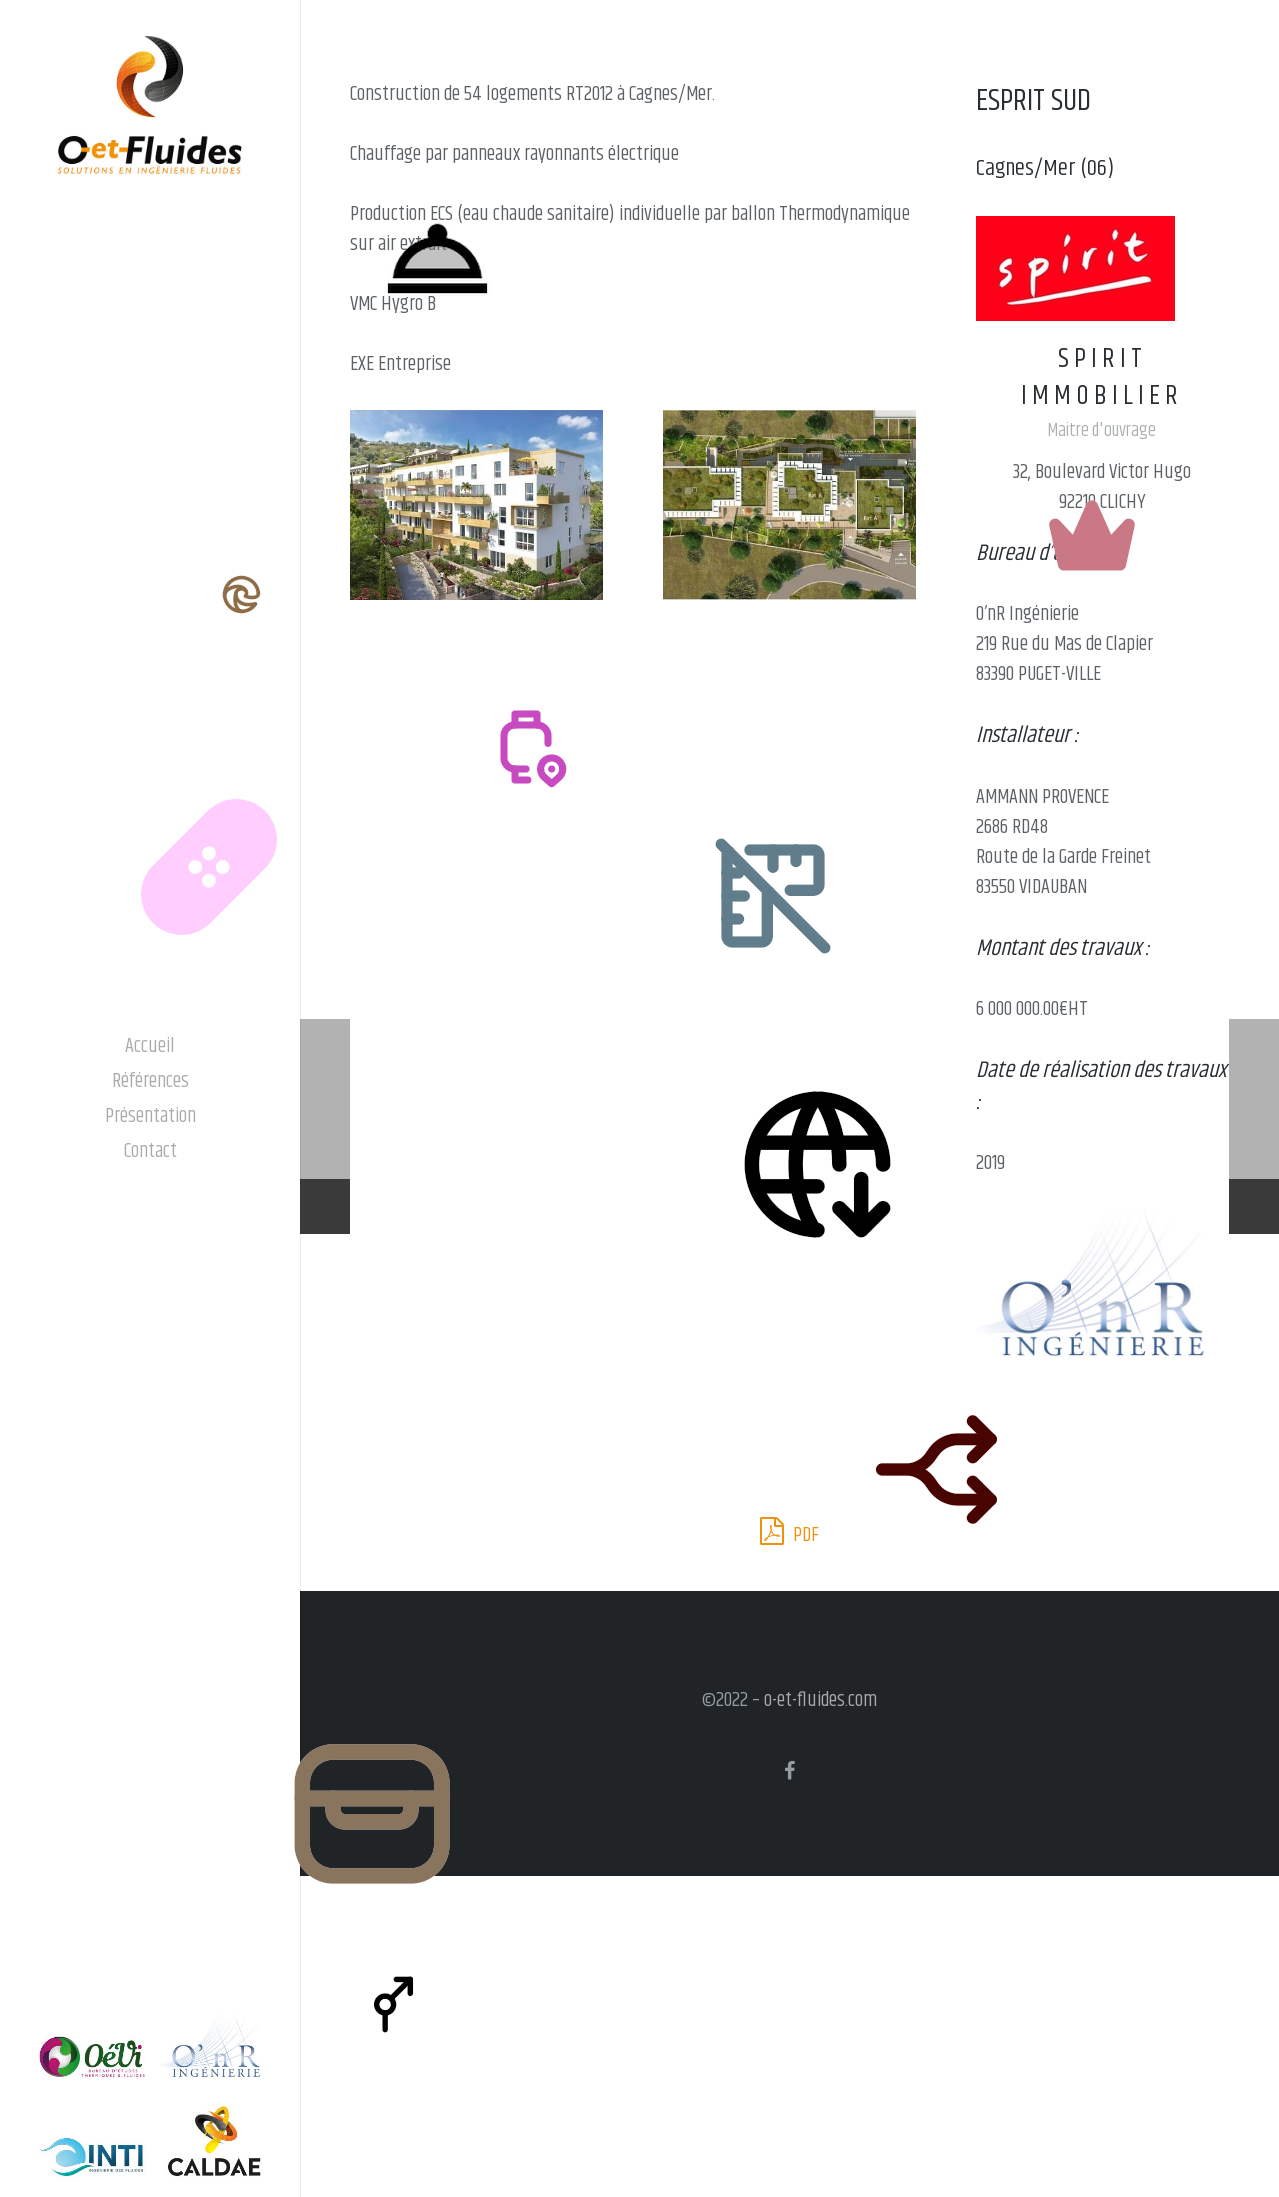 Image resolution: width=1279 pixels, height=2197 pixels. Describe the element at coordinates (817, 1164) in the screenshot. I see `download content from the web` at that location.